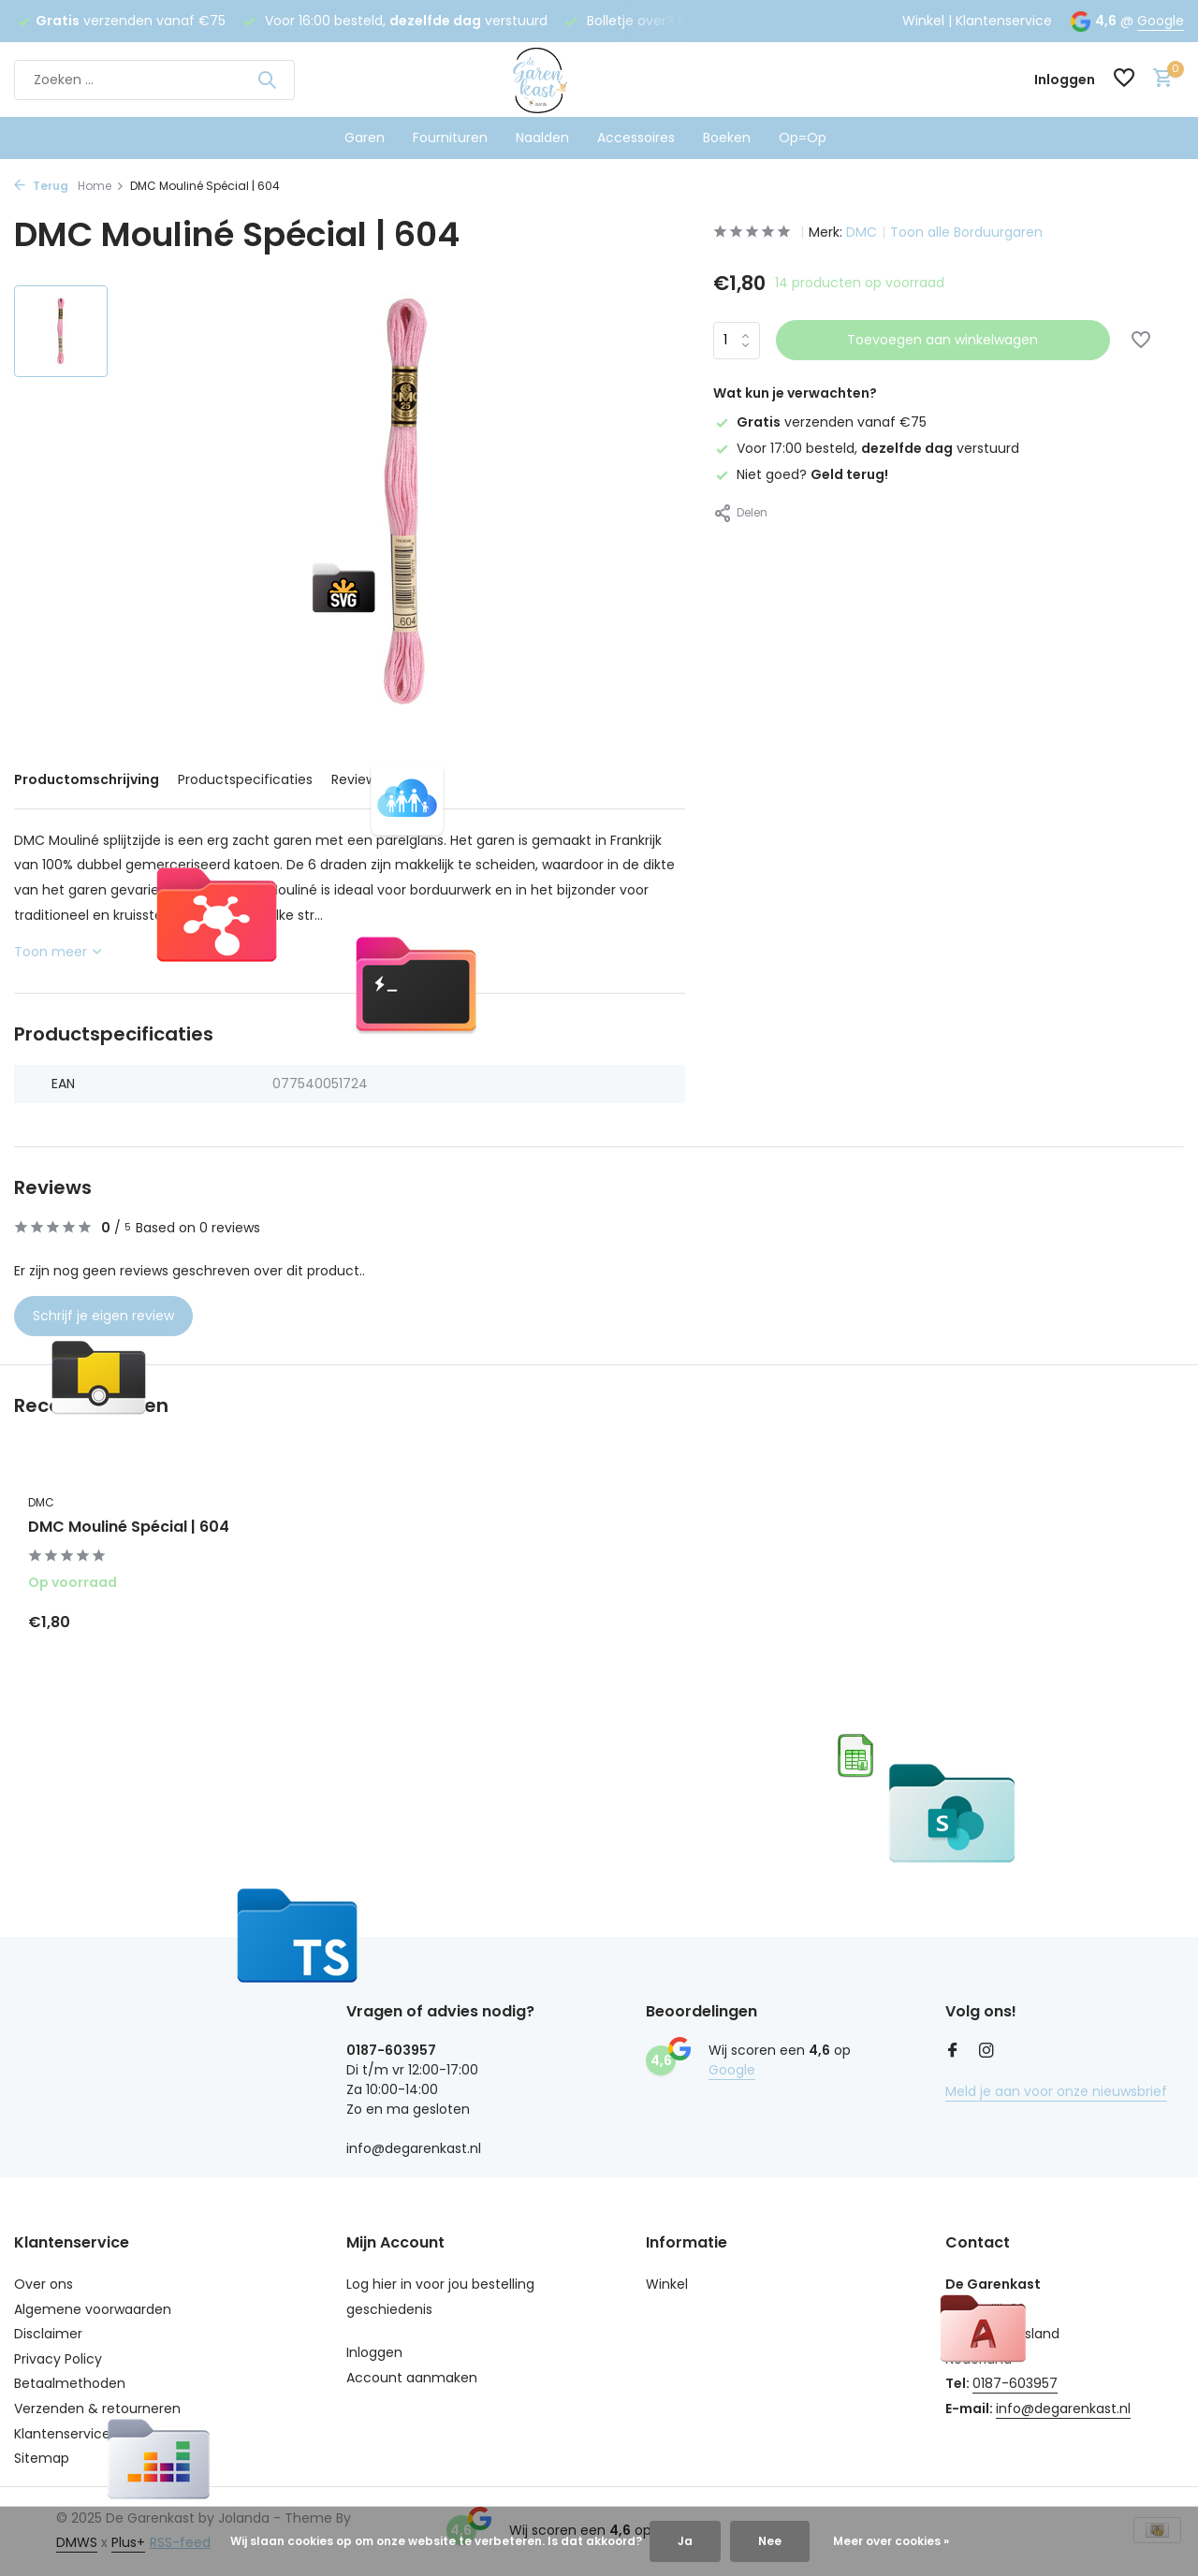 The image size is (1198, 2576). What do you see at coordinates (951, 1816) in the screenshot?
I see `open microsoft sharepoint folder` at bounding box center [951, 1816].